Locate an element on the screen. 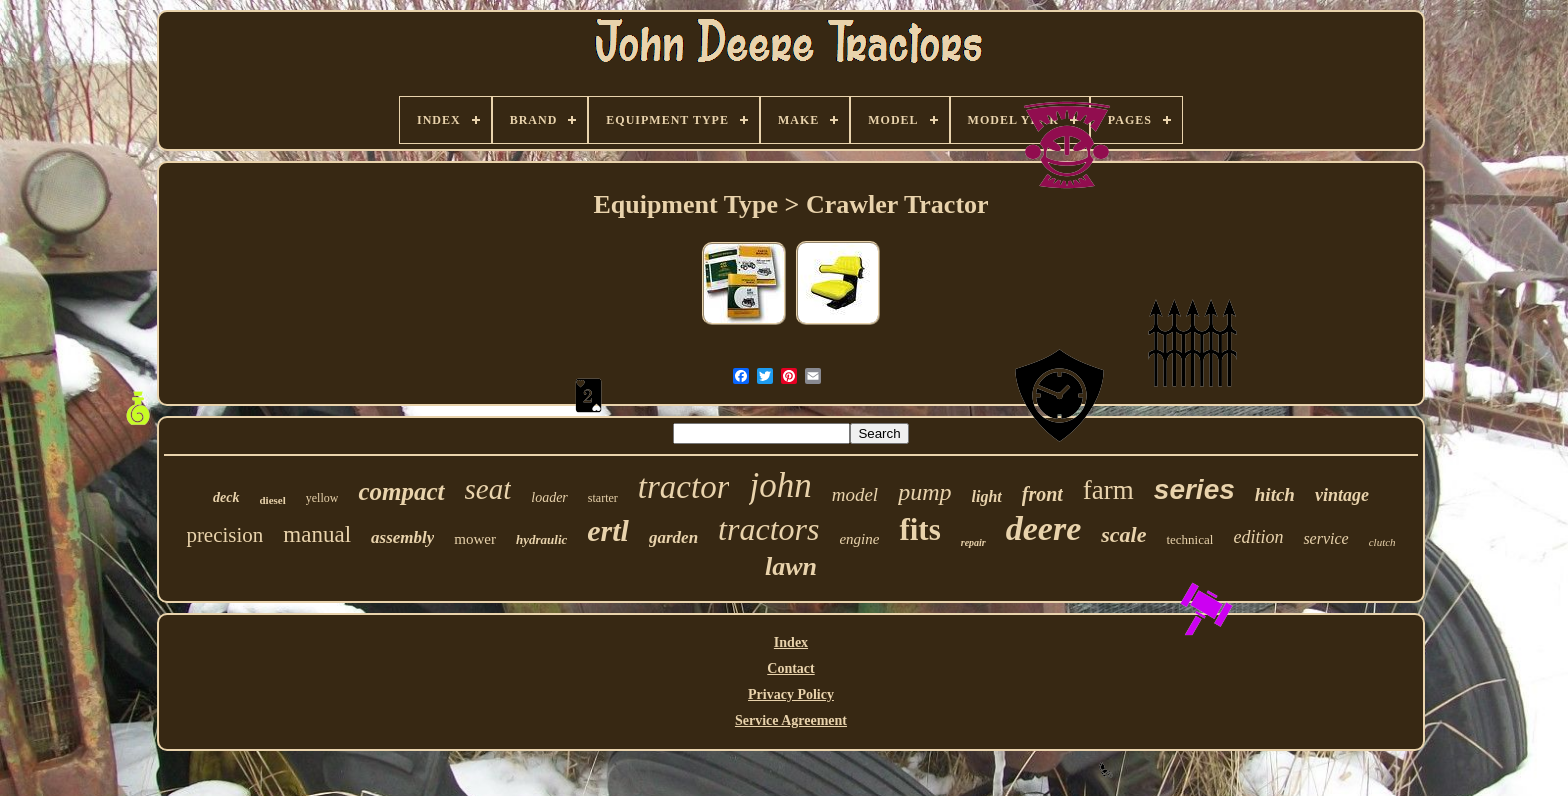 Image resolution: width=1568 pixels, height=796 pixels. access potion or elixir inventory is located at coordinates (138, 408).